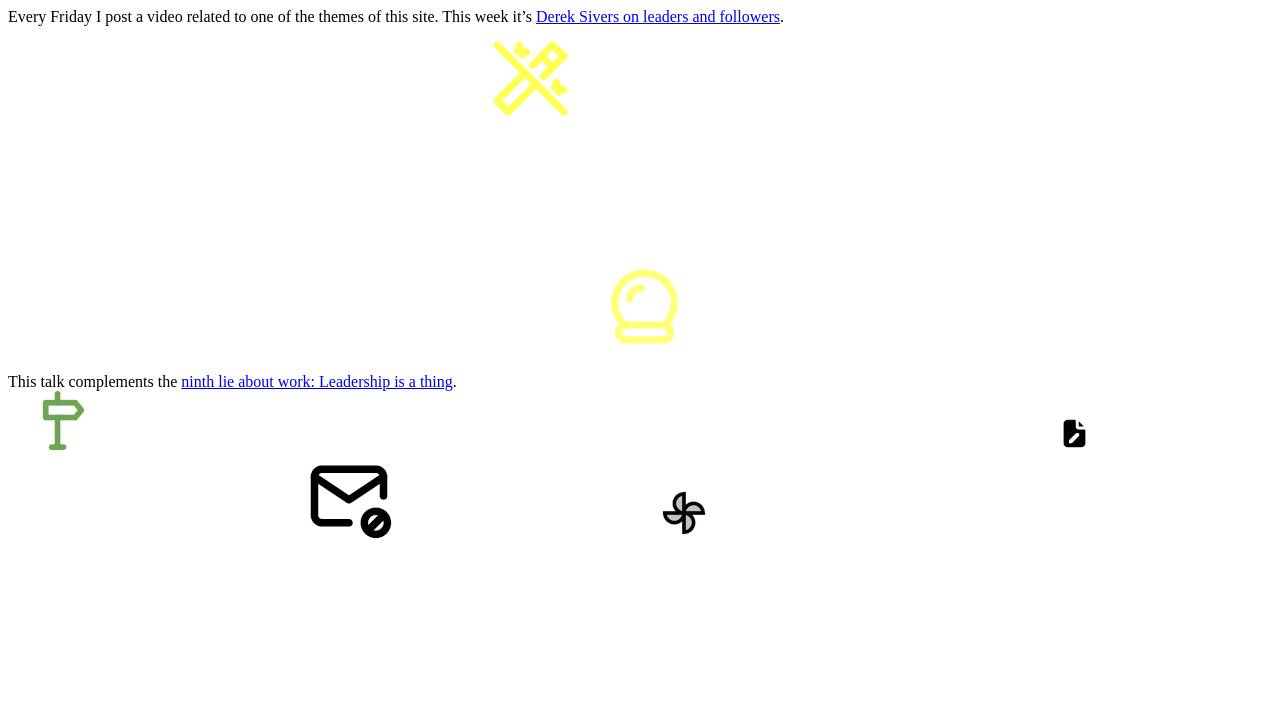  What do you see at coordinates (349, 496) in the screenshot?
I see `cancel or unsend an email` at bounding box center [349, 496].